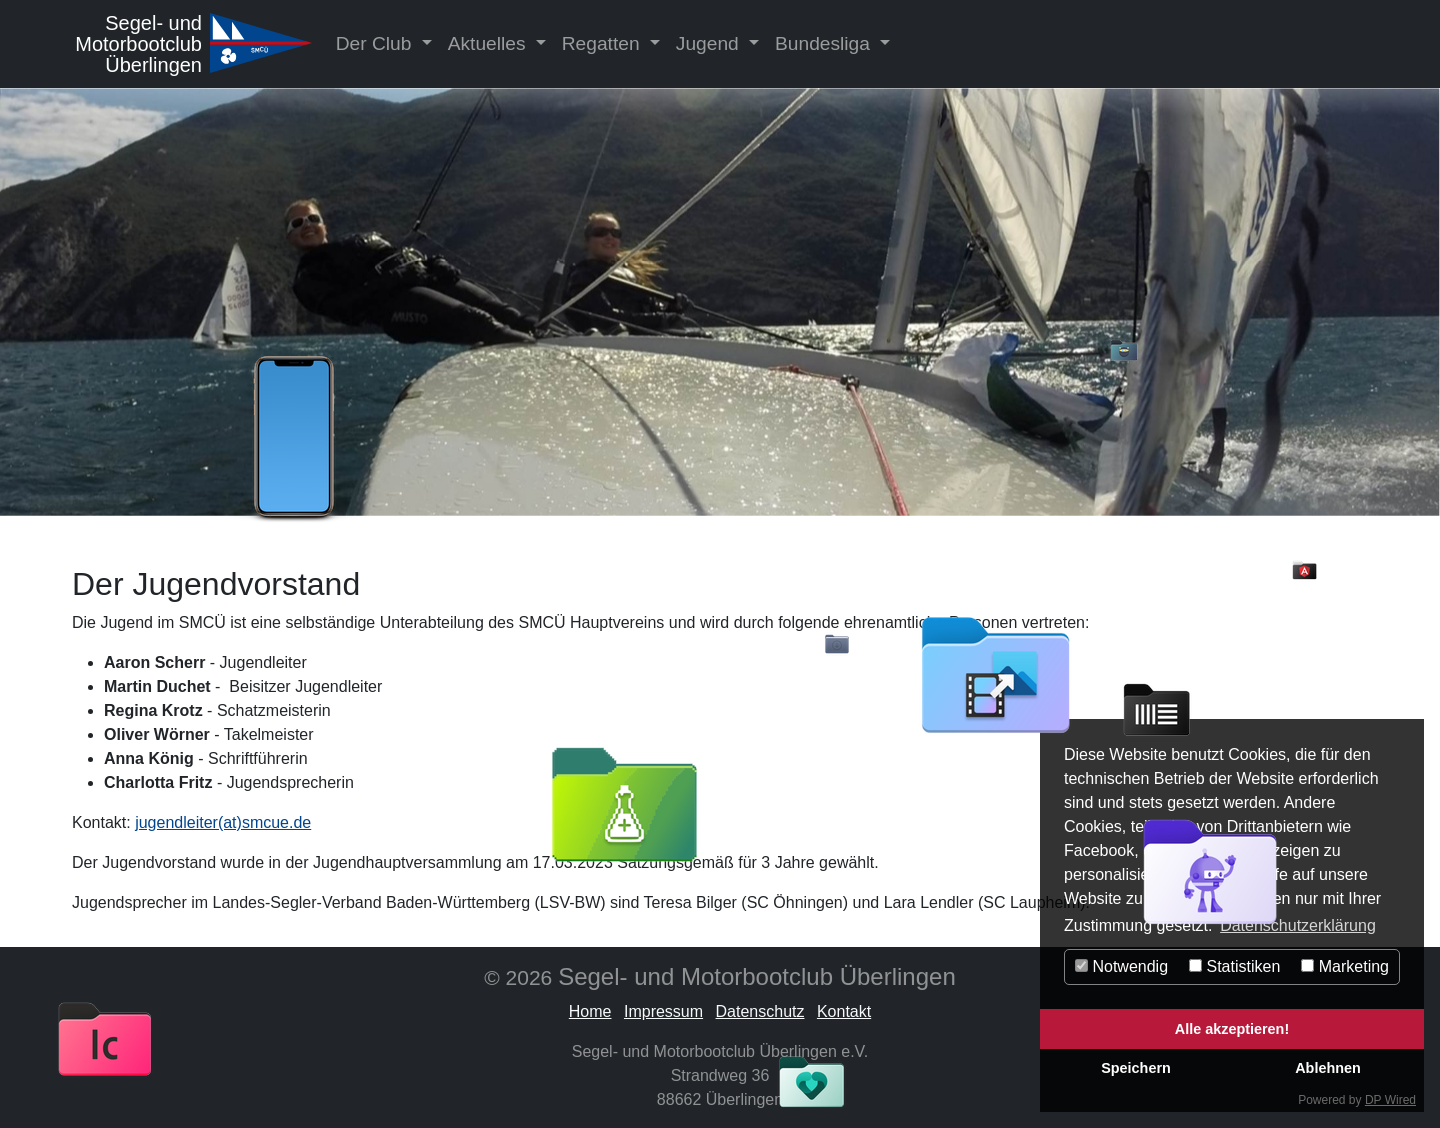 This screenshot has width=1440, height=1128. Describe the element at coordinates (811, 1083) in the screenshot. I see `open microsoft family safety folder` at that location.